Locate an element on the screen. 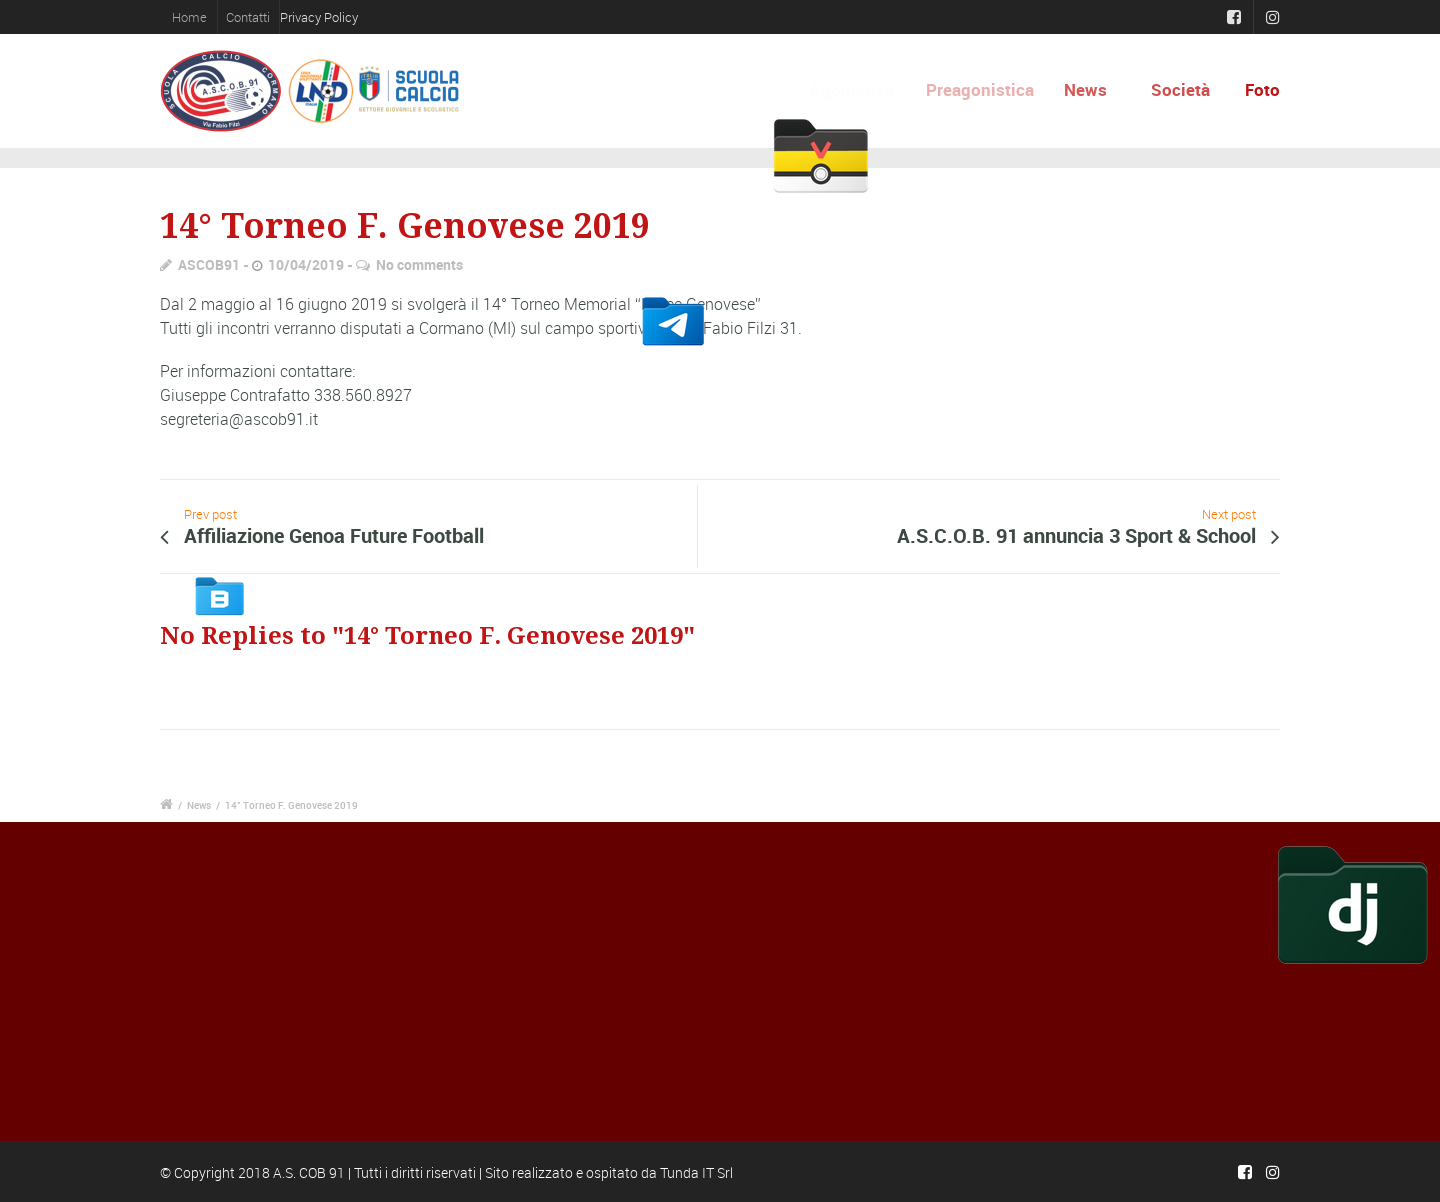  folder containing pokémon level ball assets is located at coordinates (820, 158).